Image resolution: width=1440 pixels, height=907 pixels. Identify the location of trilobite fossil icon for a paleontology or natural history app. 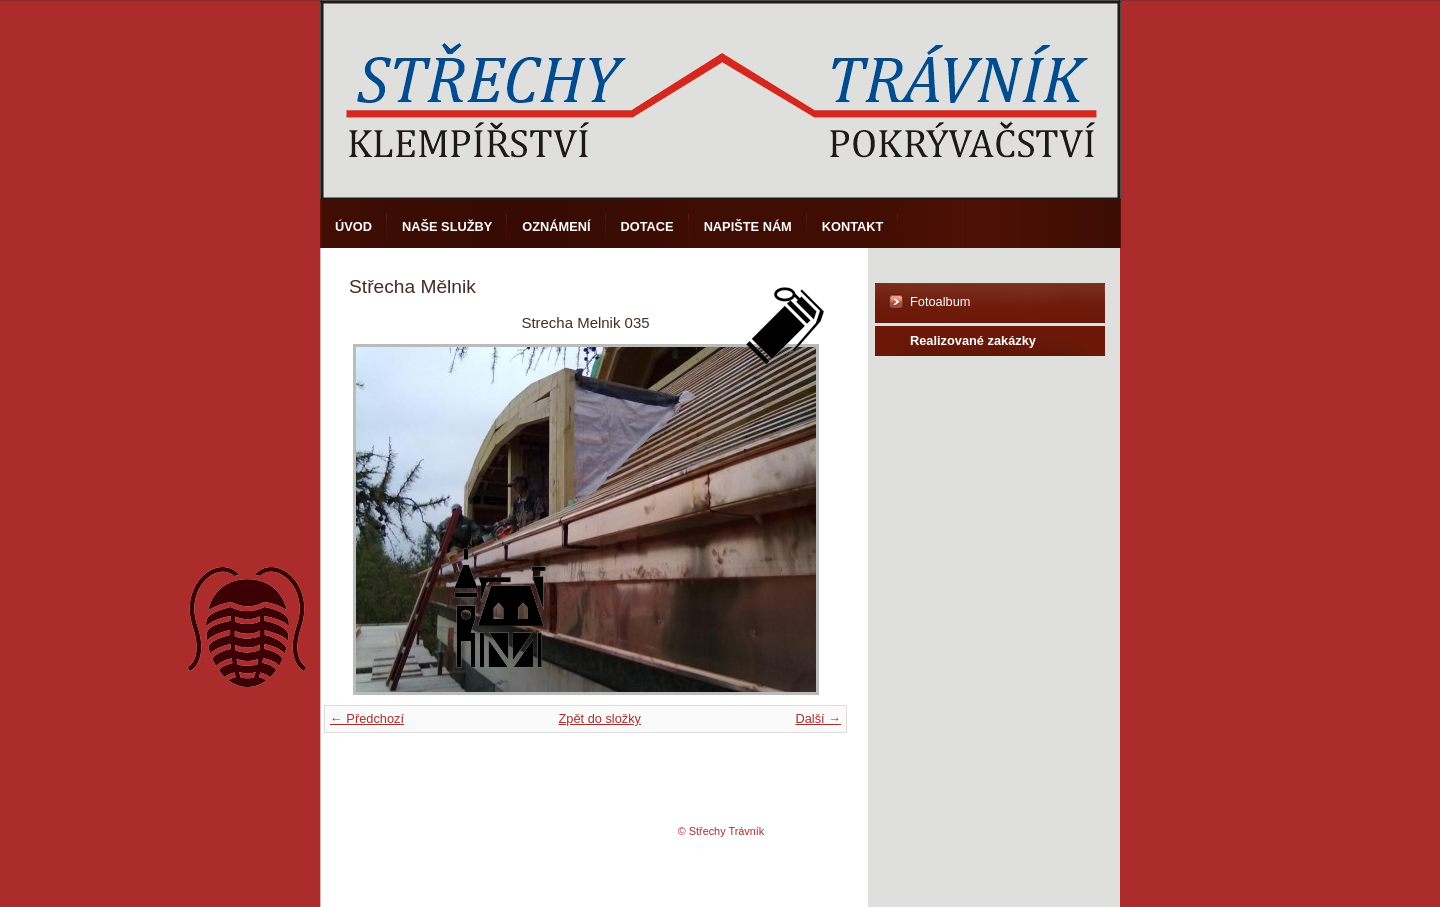
(247, 627).